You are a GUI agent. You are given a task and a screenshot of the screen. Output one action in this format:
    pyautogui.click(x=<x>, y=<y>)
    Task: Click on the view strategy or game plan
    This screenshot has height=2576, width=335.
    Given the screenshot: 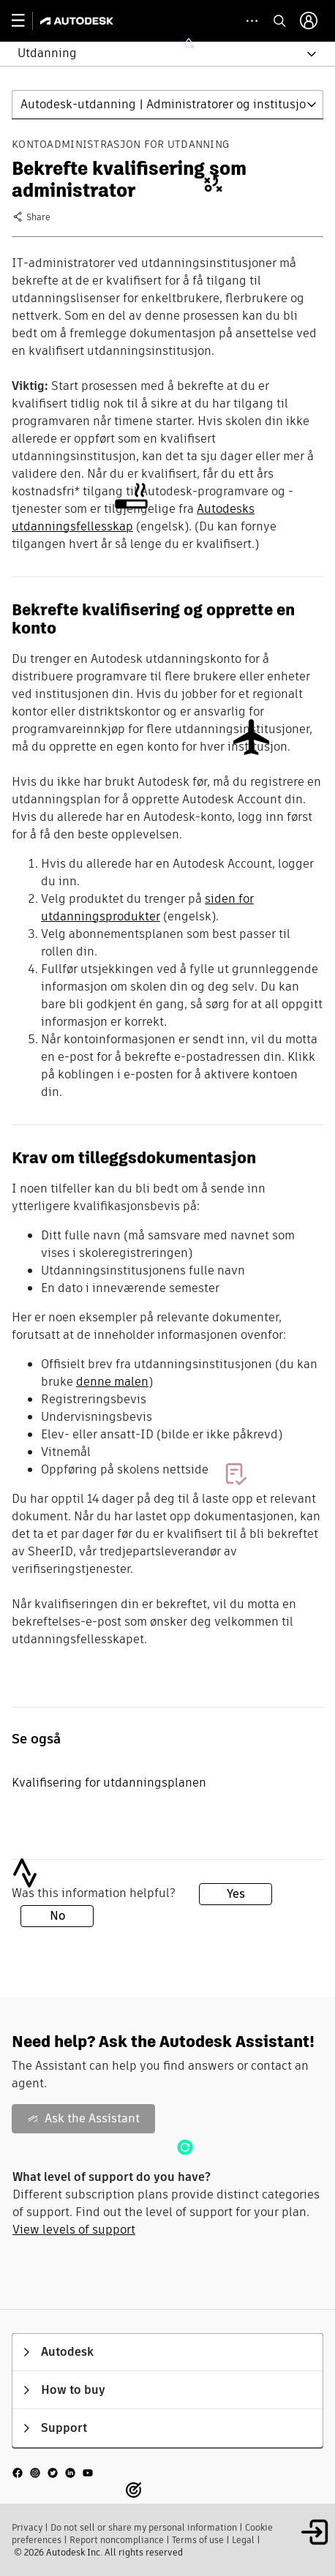 What is the action you would take?
    pyautogui.click(x=212, y=183)
    